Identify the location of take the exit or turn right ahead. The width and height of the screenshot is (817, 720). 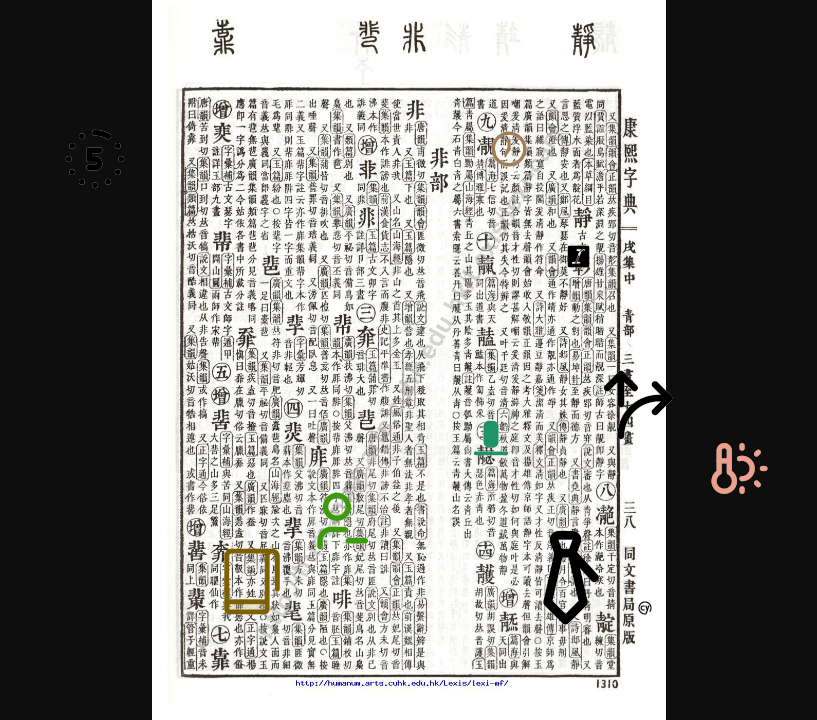
(638, 405).